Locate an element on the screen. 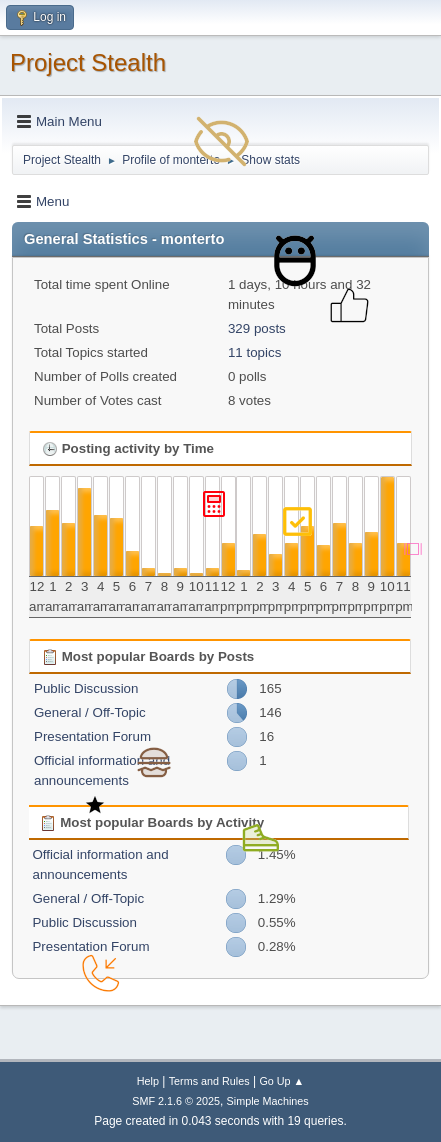 The width and height of the screenshot is (441, 1142). android device or system settings is located at coordinates (295, 260).